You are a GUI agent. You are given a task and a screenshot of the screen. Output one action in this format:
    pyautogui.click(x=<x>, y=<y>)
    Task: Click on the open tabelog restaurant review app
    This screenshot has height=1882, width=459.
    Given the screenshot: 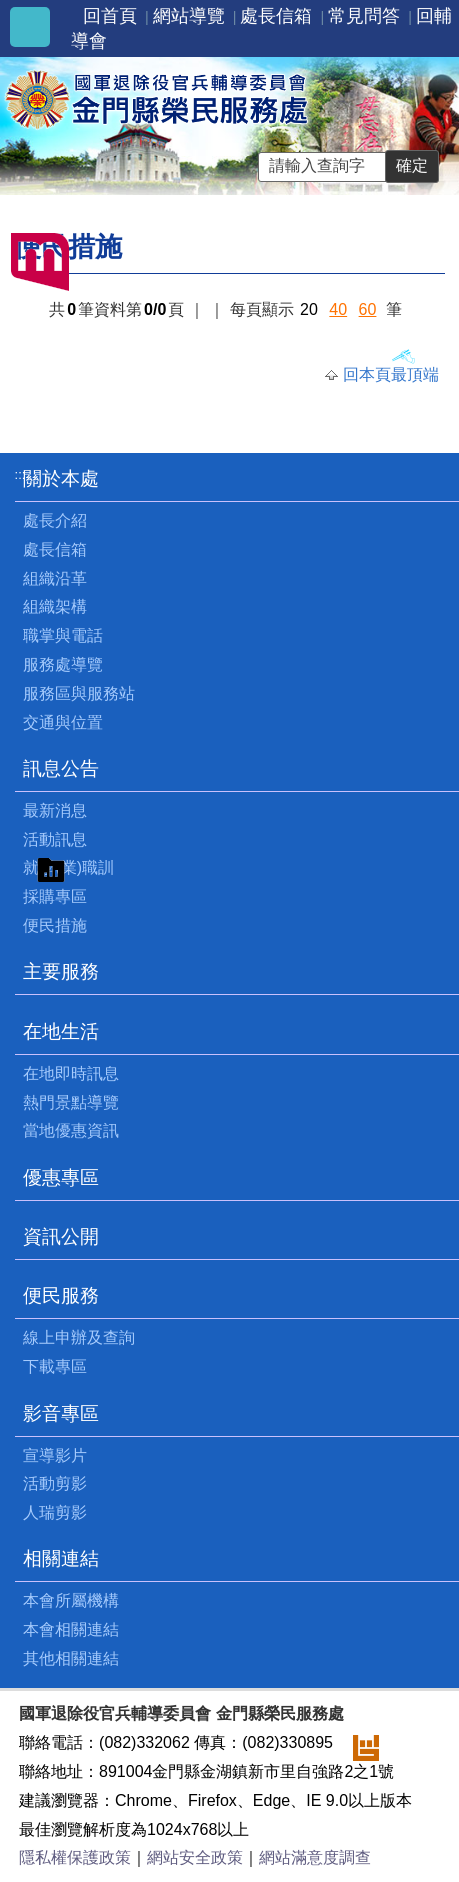 What is the action you would take?
    pyautogui.click(x=403, y=356)
    